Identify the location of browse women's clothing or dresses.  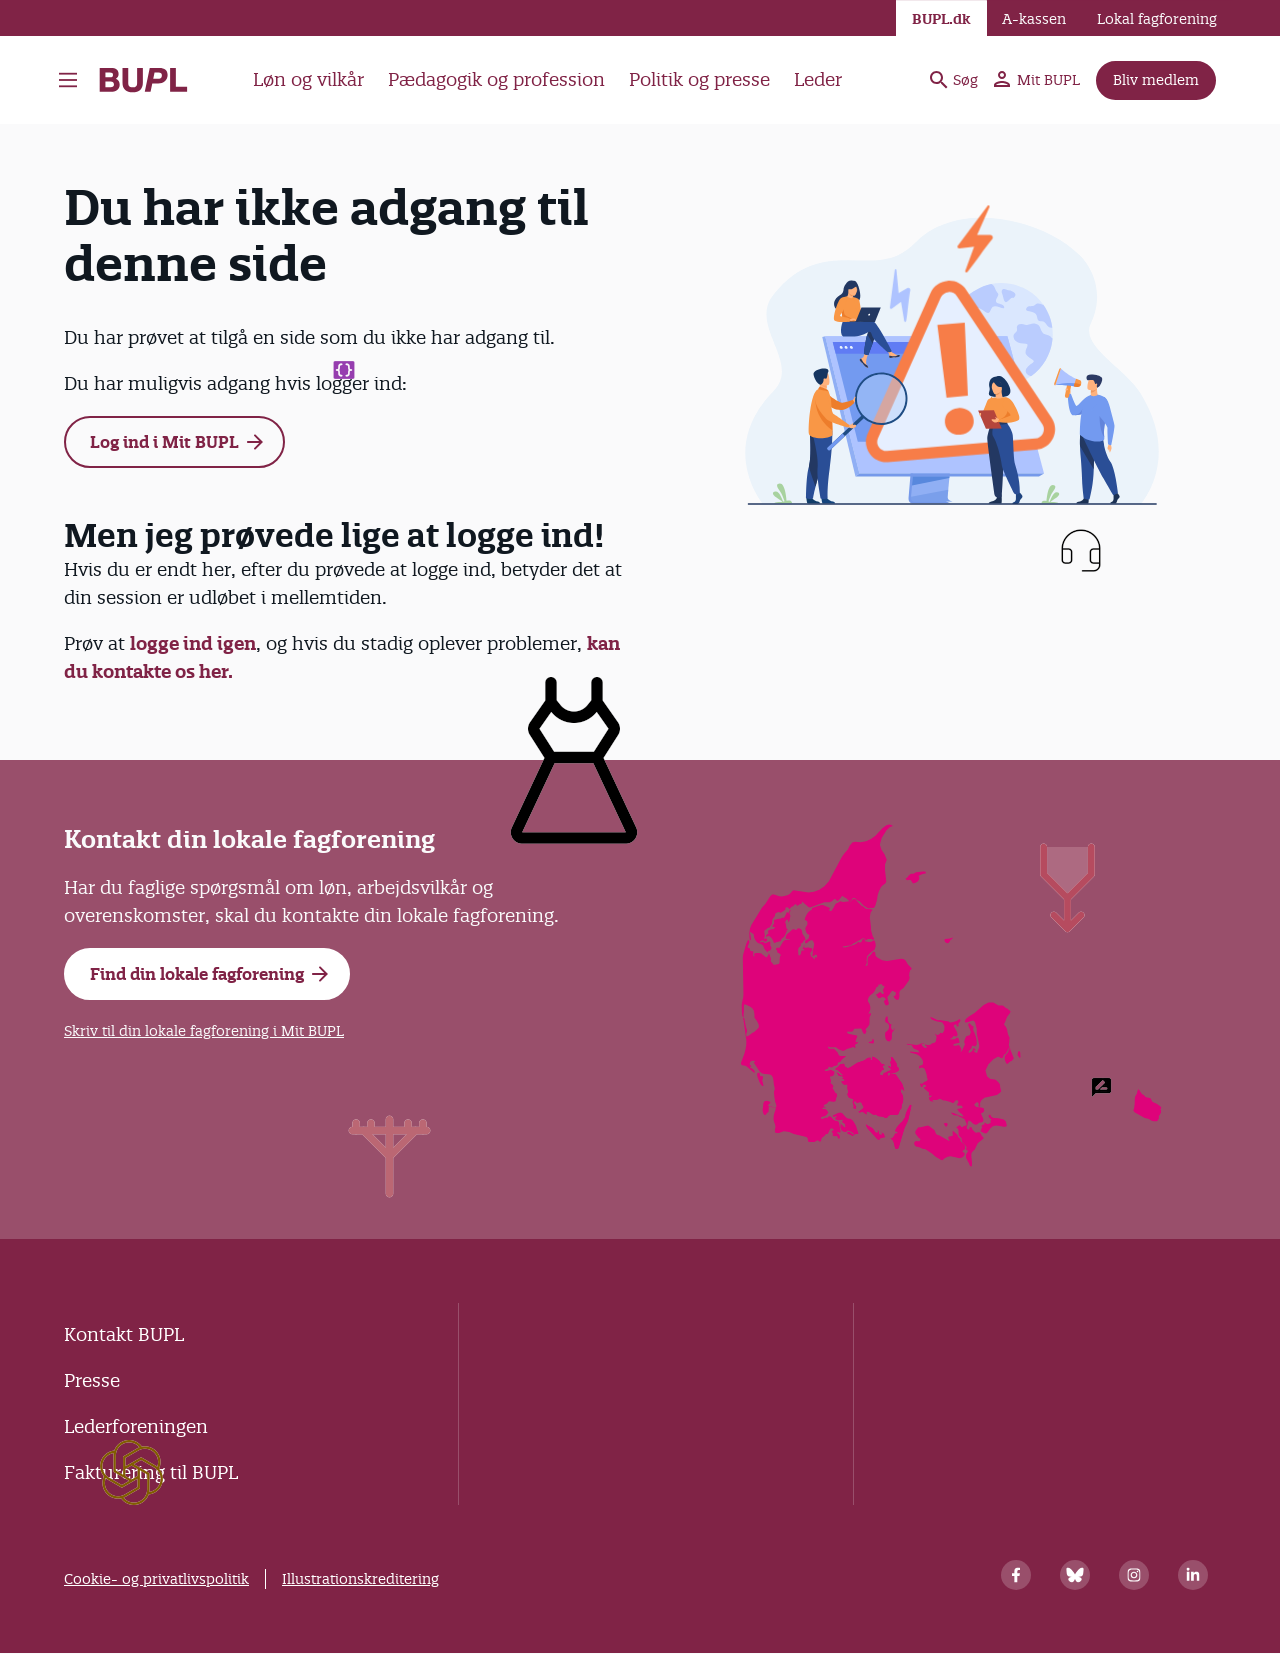
(574, 769).